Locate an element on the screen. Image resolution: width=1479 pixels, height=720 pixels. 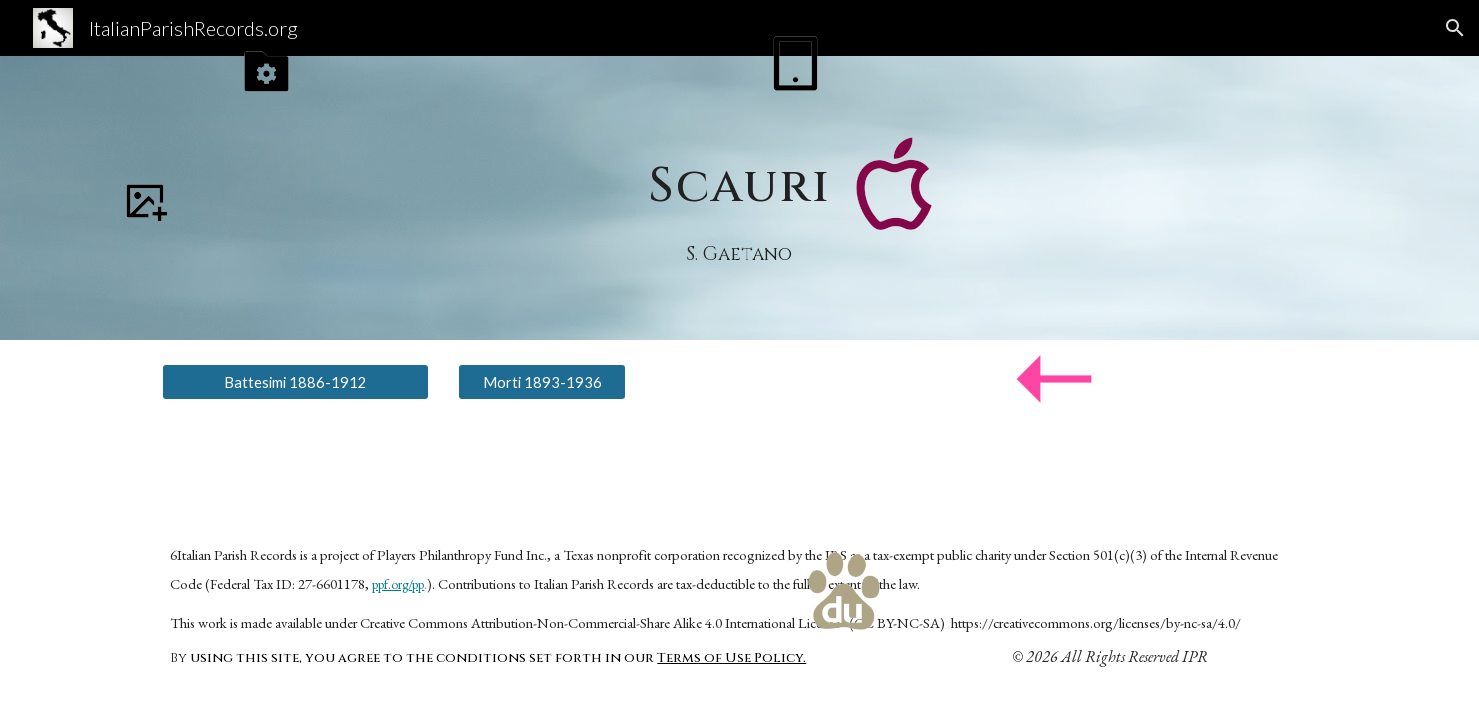
apple company logo is located at coordinates (896, 184).